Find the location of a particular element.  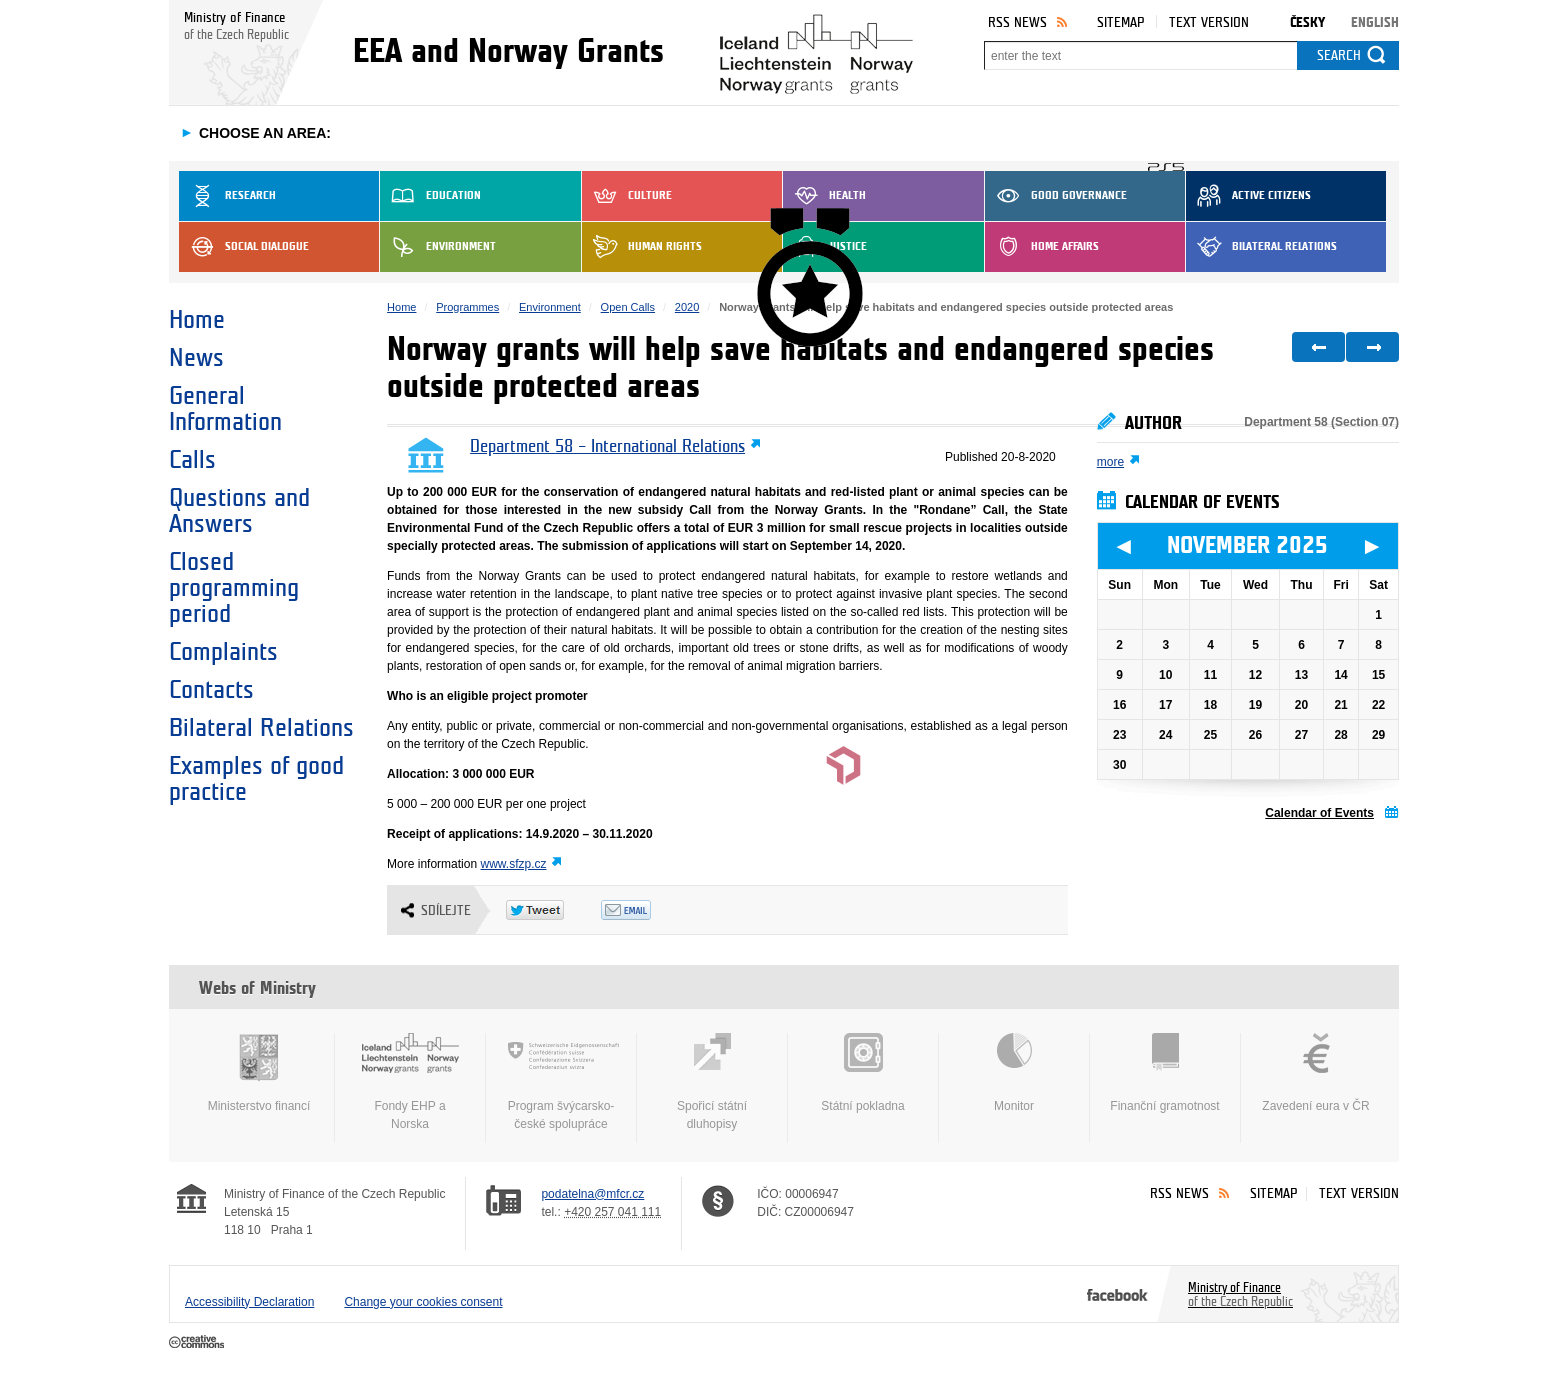

PlayStation 5 brand logo is located at coordinates (1166, 167).